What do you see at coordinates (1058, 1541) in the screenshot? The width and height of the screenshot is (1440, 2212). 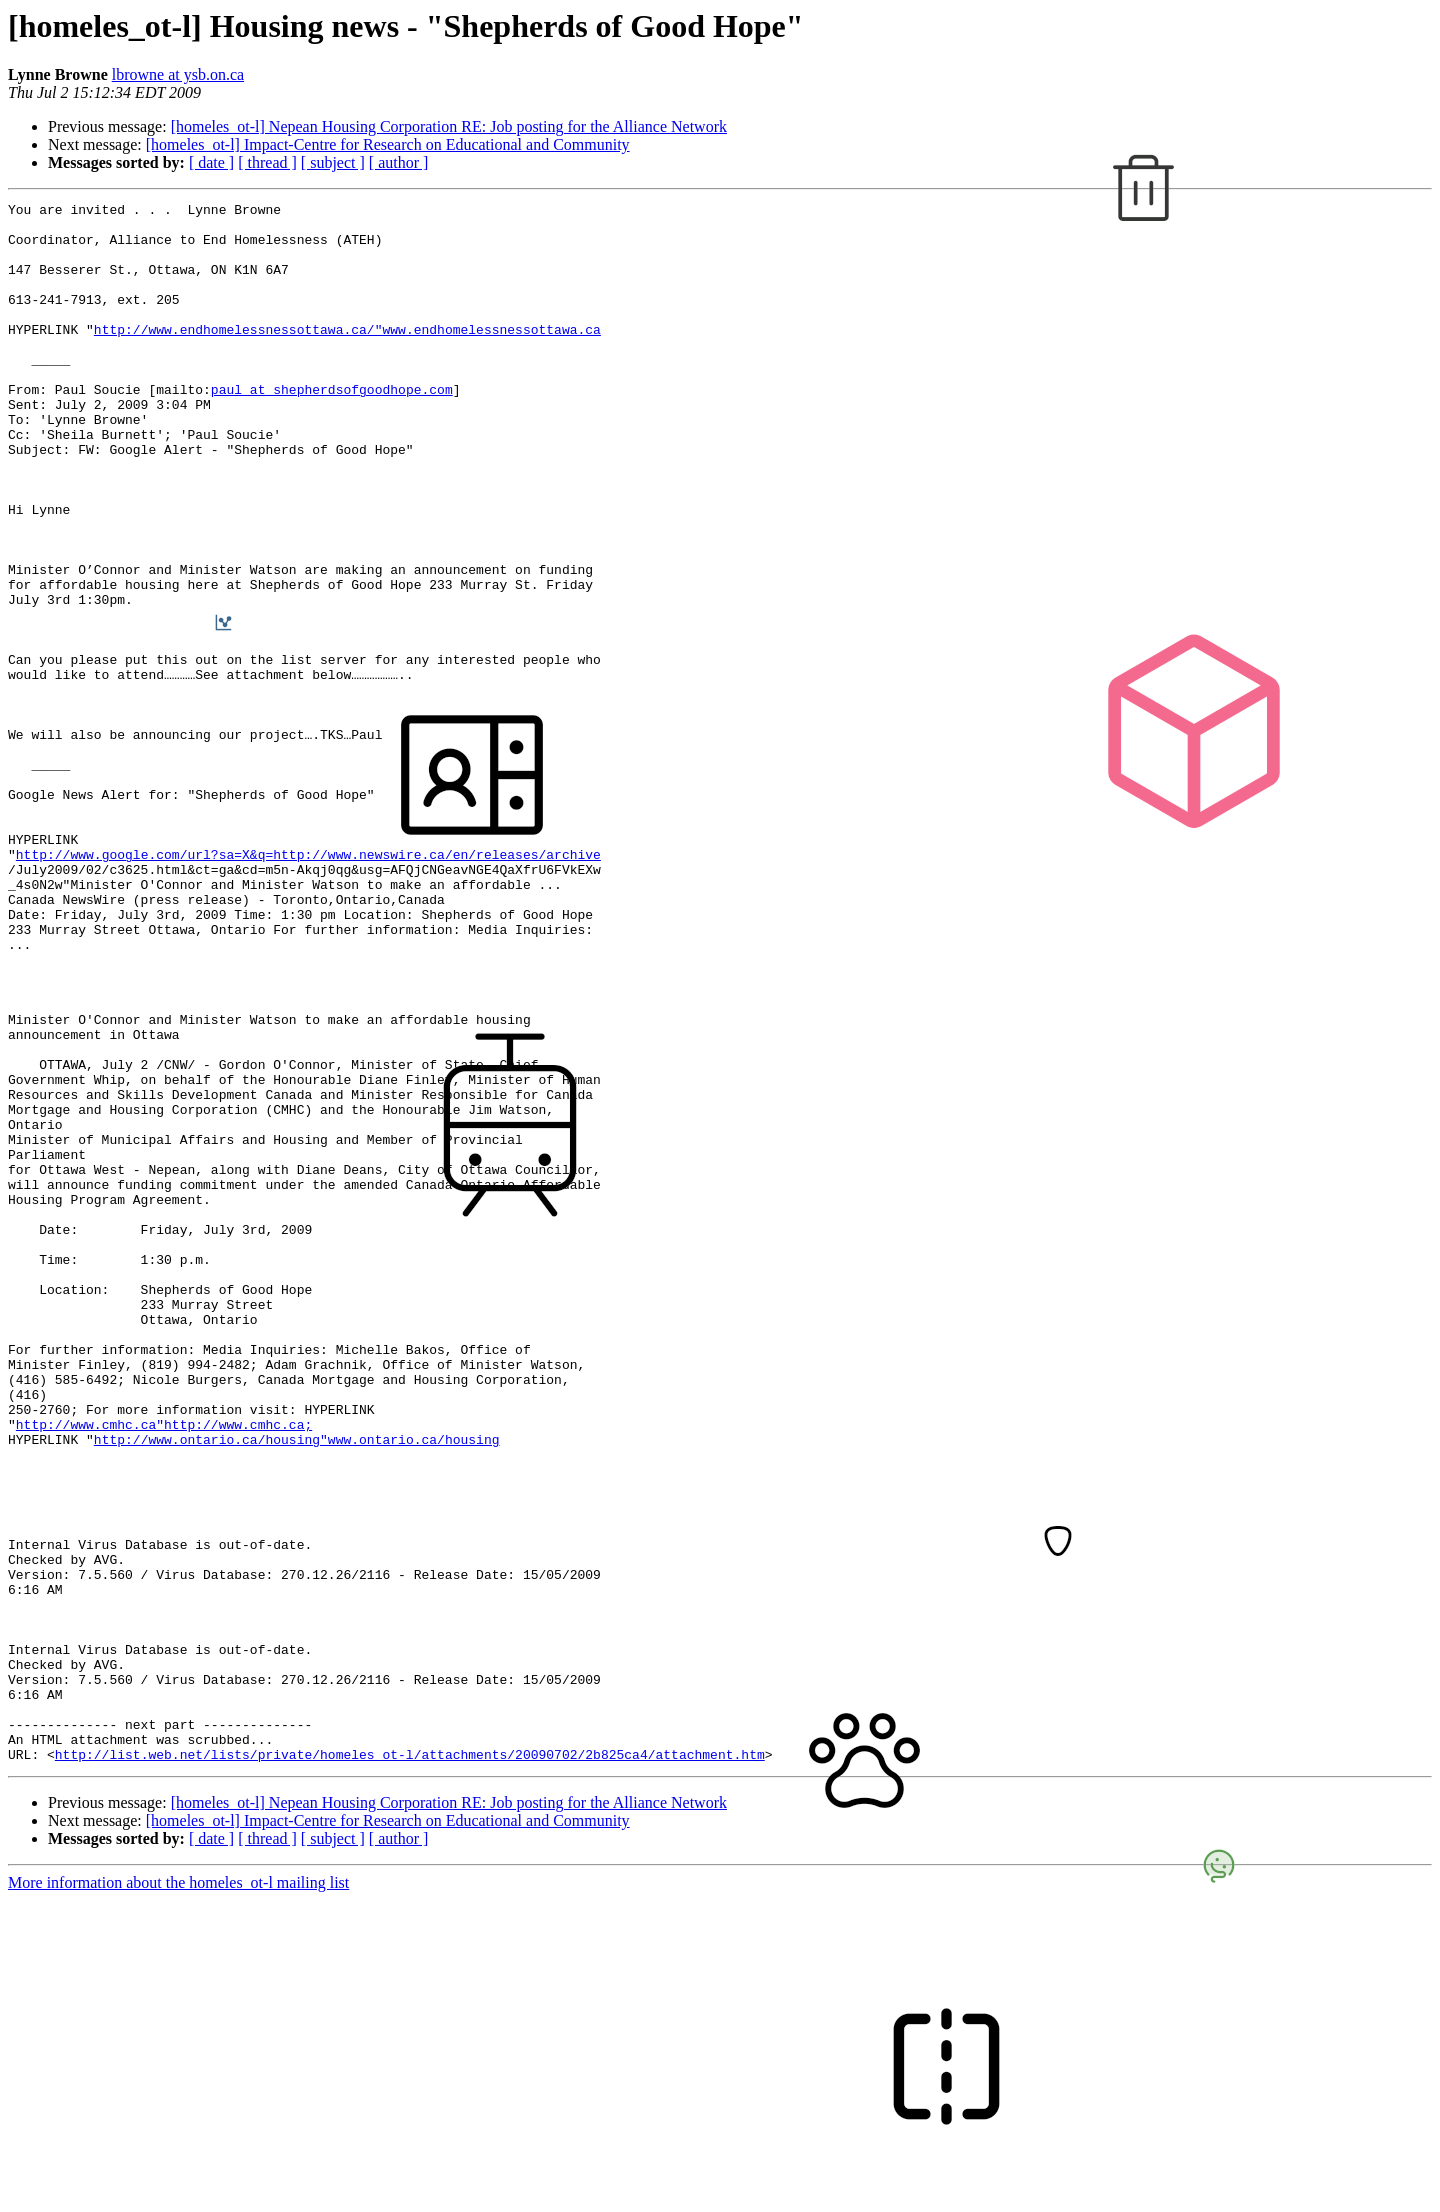 I see `access music or guitar-related features` at bounding box center [1058, 1541].